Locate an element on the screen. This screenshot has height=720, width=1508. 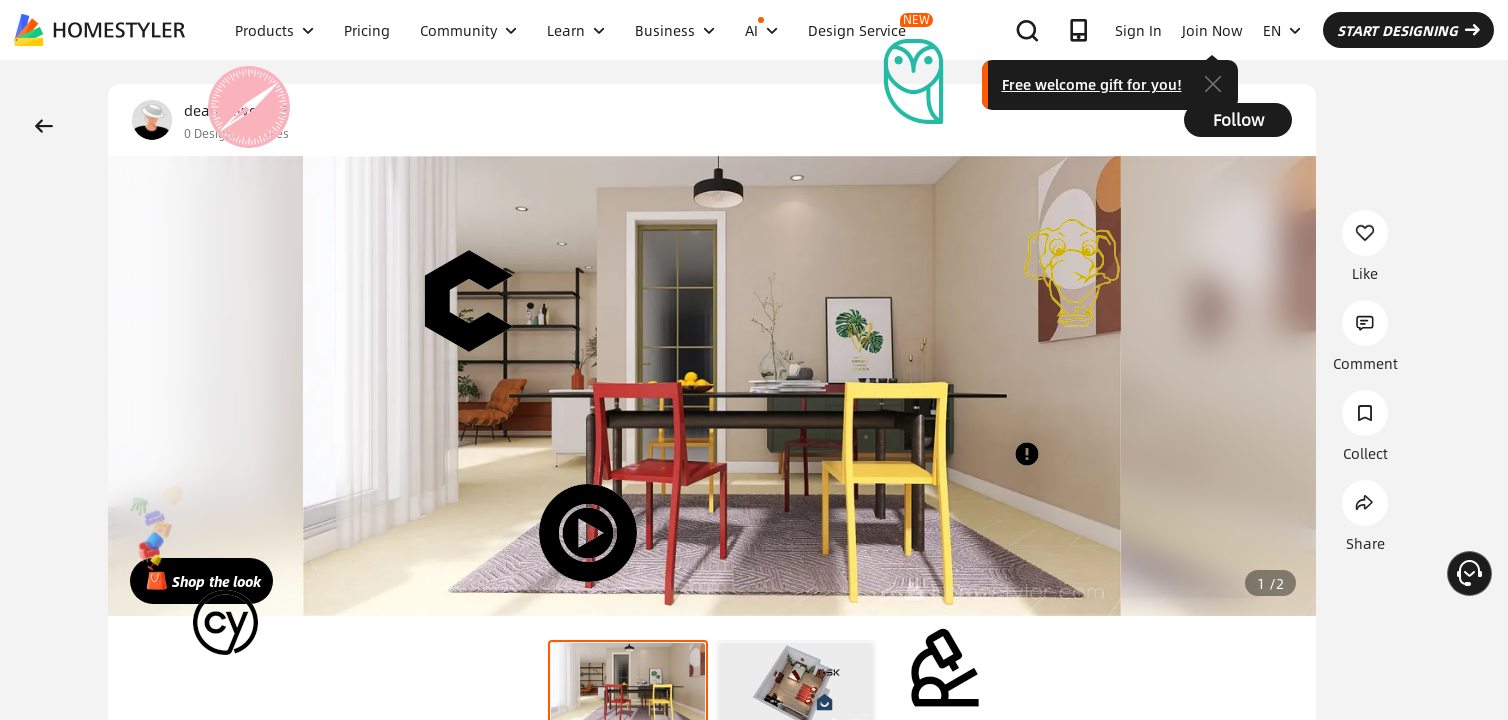
indicates a warning or error state is located at coordinates (1027, 454).